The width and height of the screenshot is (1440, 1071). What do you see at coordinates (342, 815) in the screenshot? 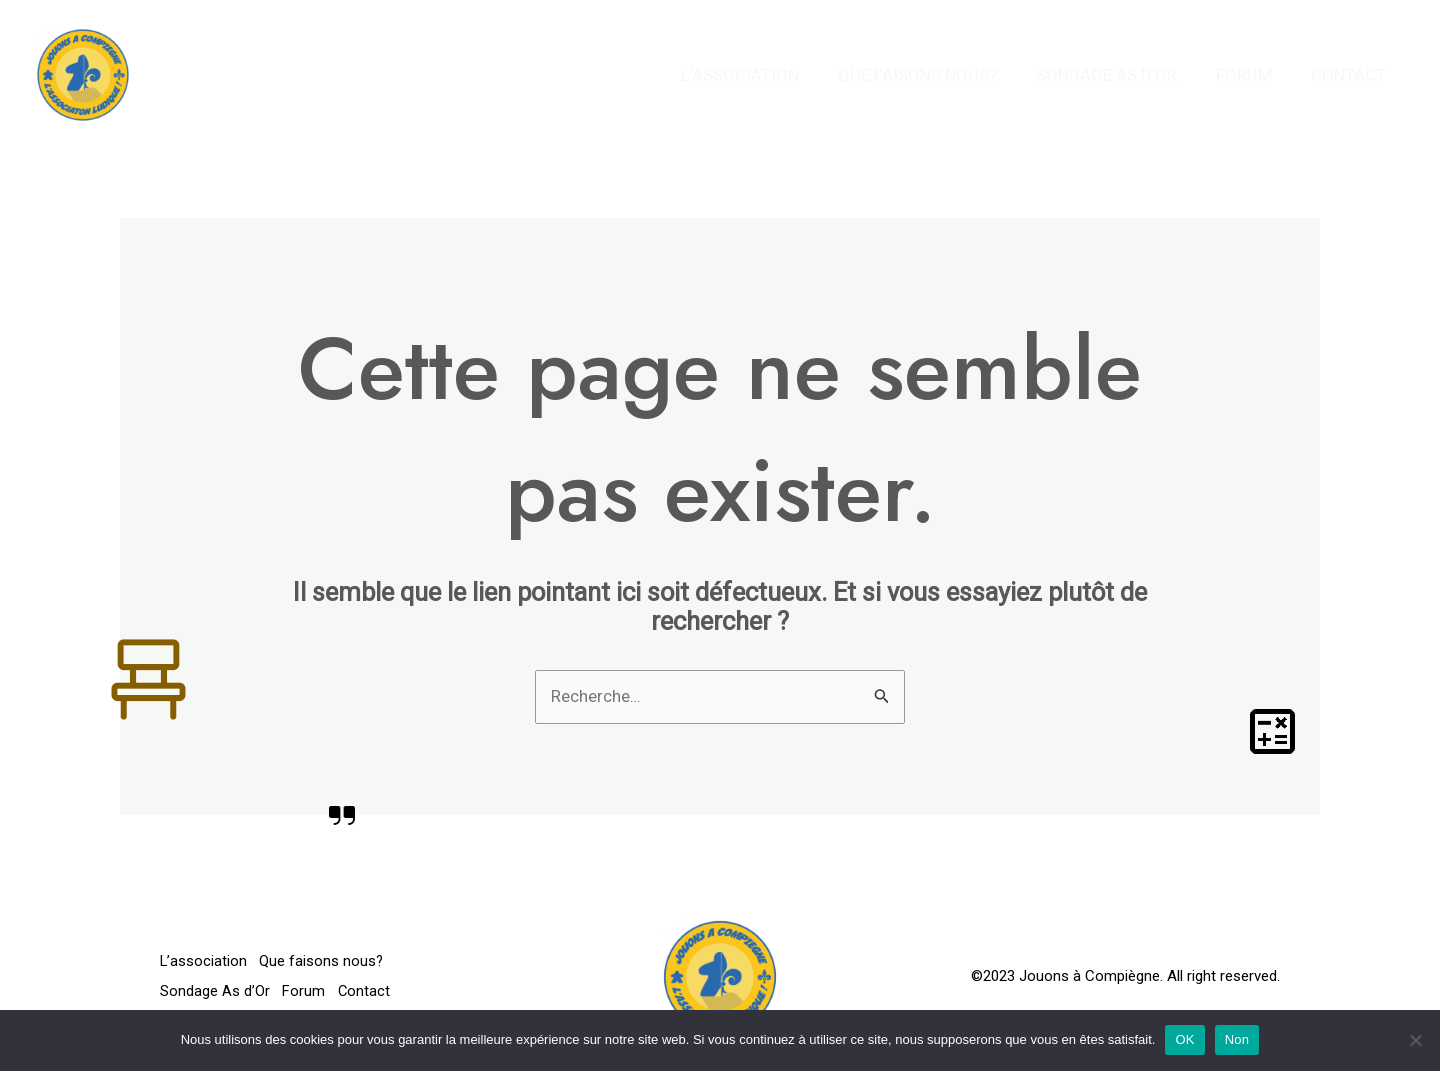
I see `view or add a quote` at bounding box center [342, 815].